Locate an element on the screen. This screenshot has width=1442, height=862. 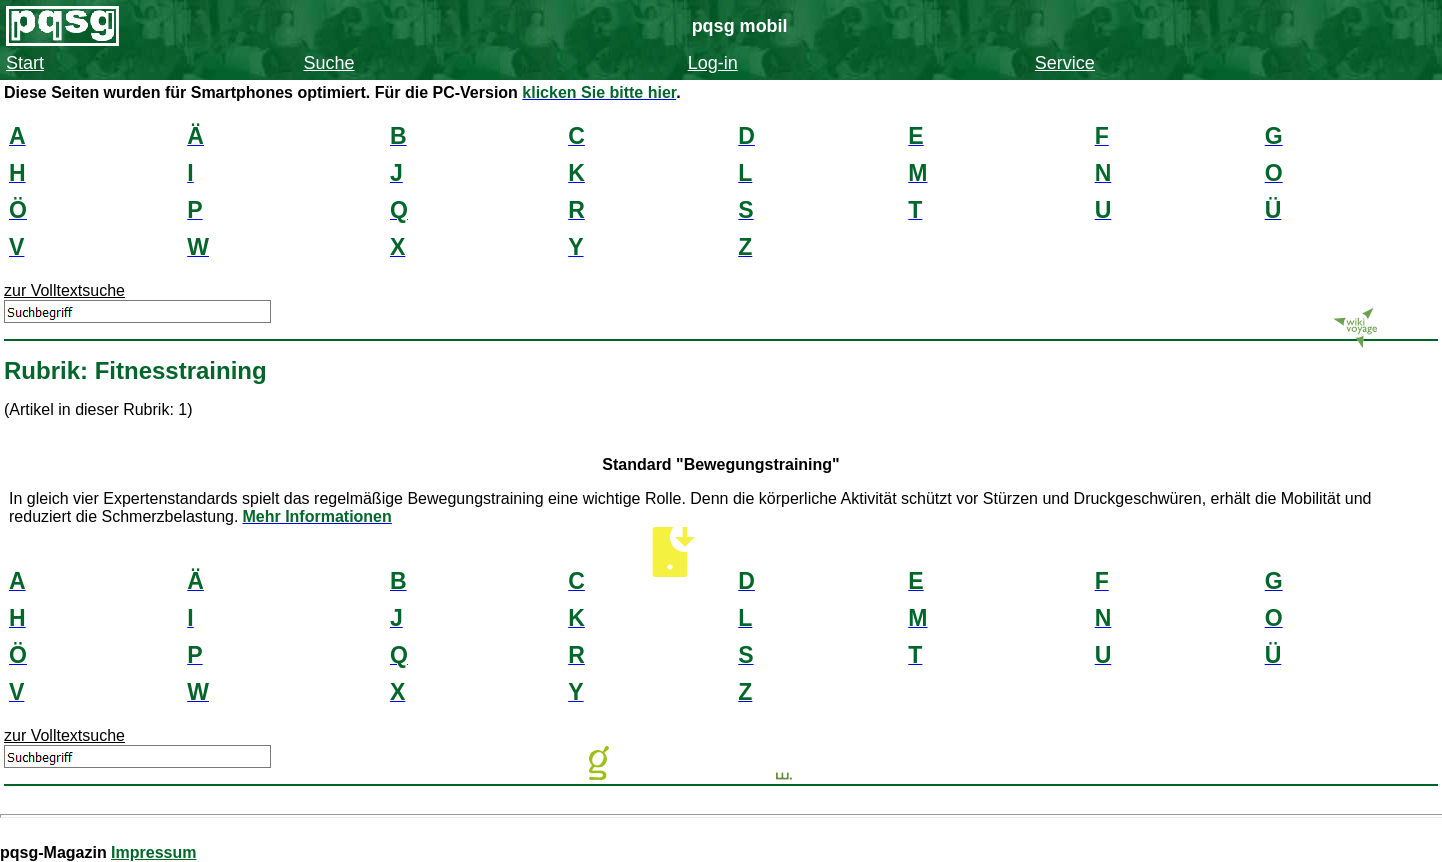
open wikivoyage travel guide is located at coordinates (1355, 328).